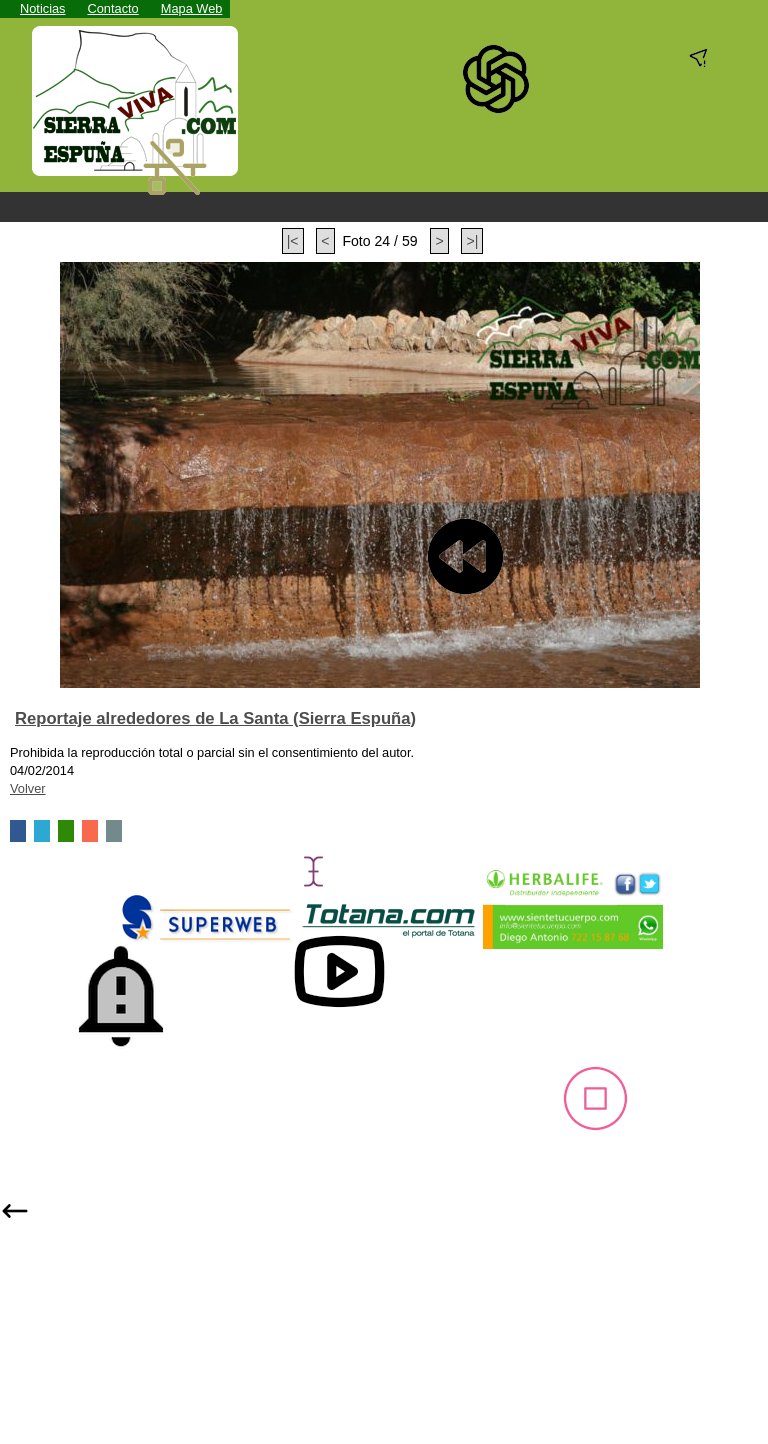  Describe the element at coordinates (465, 556) in the screenshot. I see `rewind or skip backward in media playback` at that location.